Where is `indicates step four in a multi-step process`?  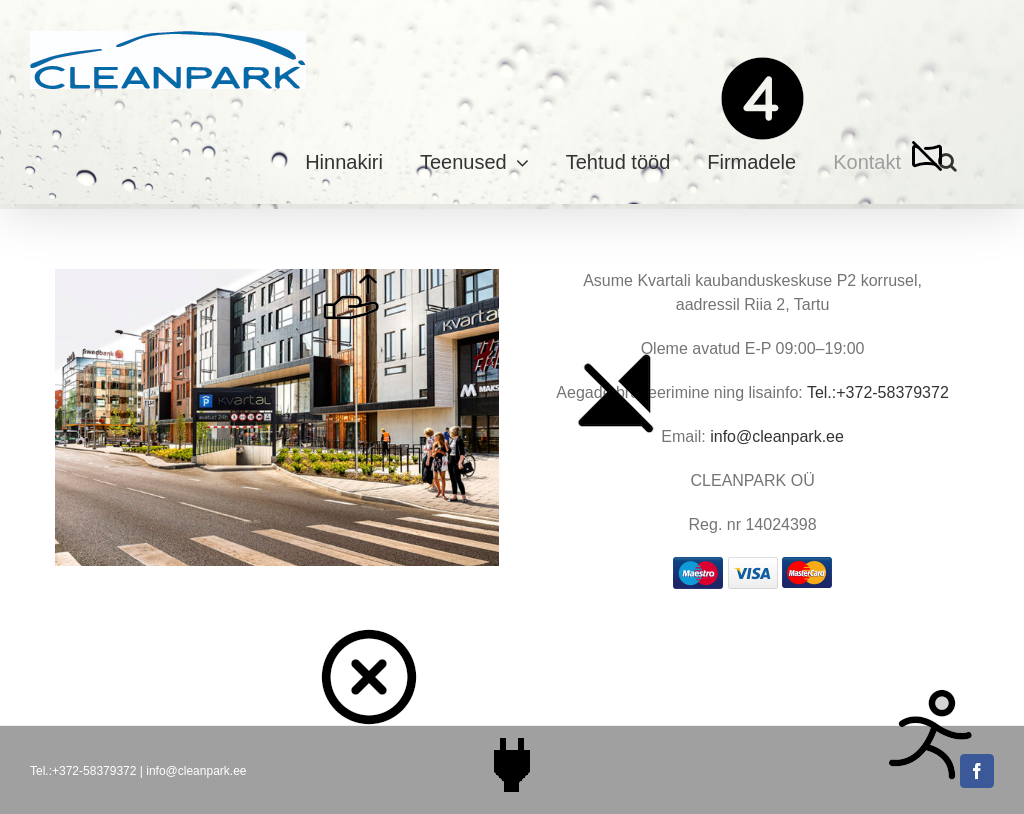 indicates step four in a multi-step process is located at coordinates (762, 98).